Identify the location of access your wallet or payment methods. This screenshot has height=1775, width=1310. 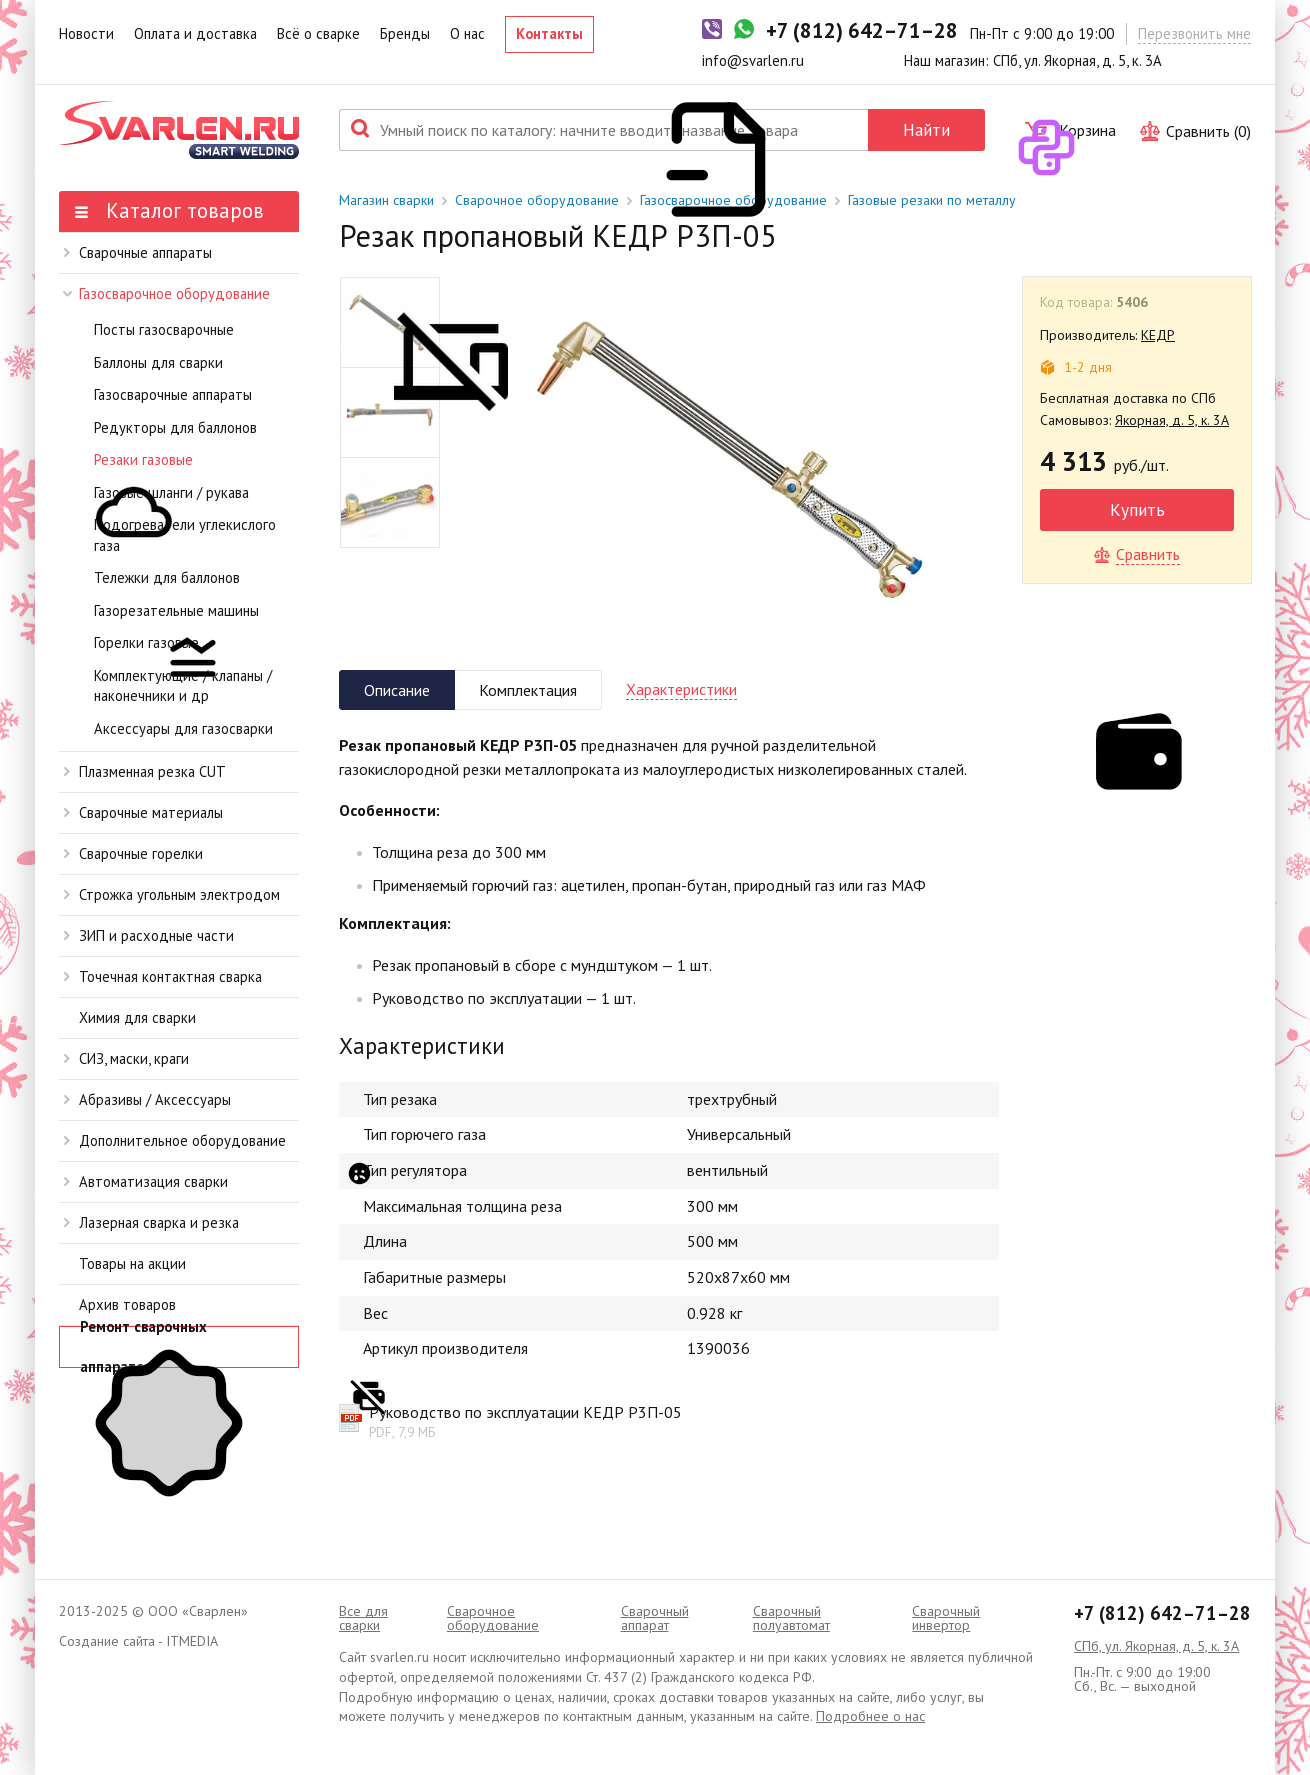
(1139, 753).